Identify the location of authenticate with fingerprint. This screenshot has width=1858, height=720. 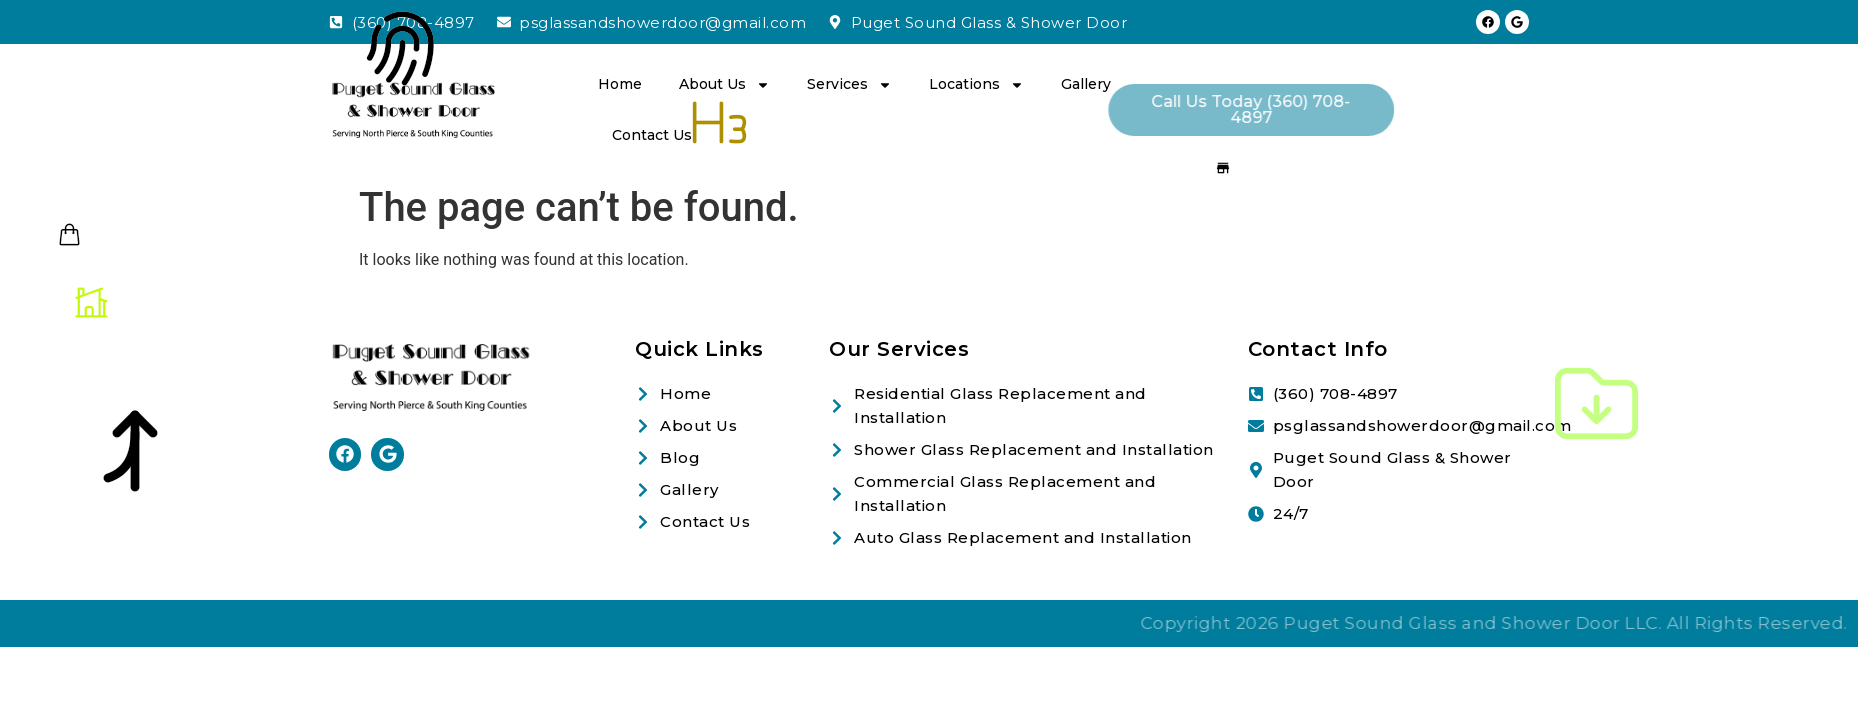
(402, 48).